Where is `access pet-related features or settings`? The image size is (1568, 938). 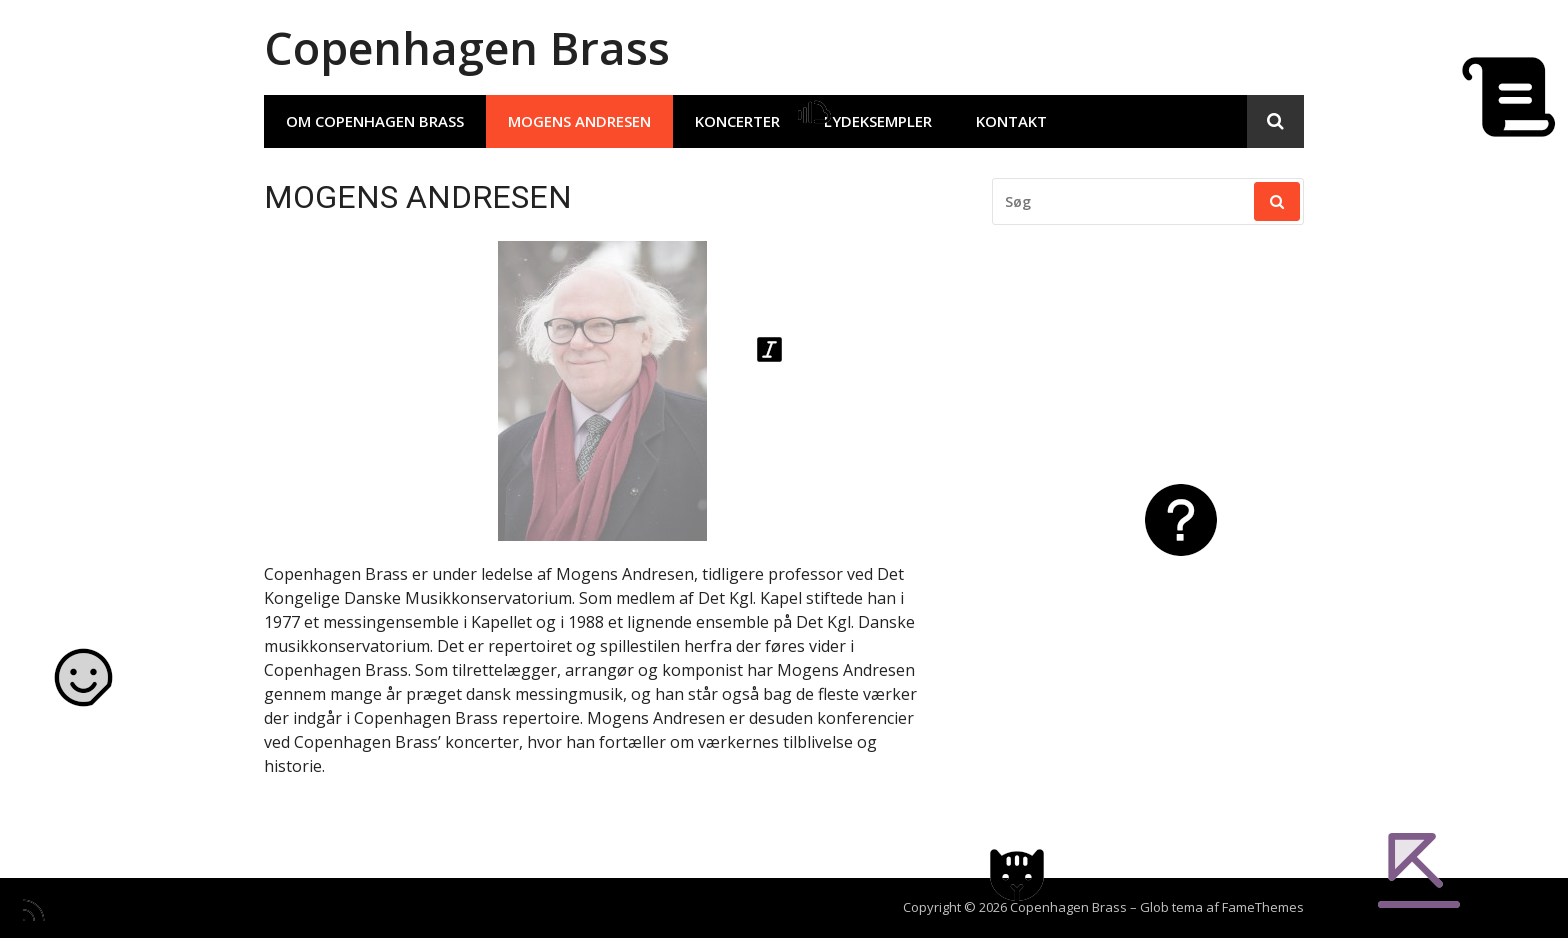 access pet-related features or settings is located at coordinates (1017, 874).